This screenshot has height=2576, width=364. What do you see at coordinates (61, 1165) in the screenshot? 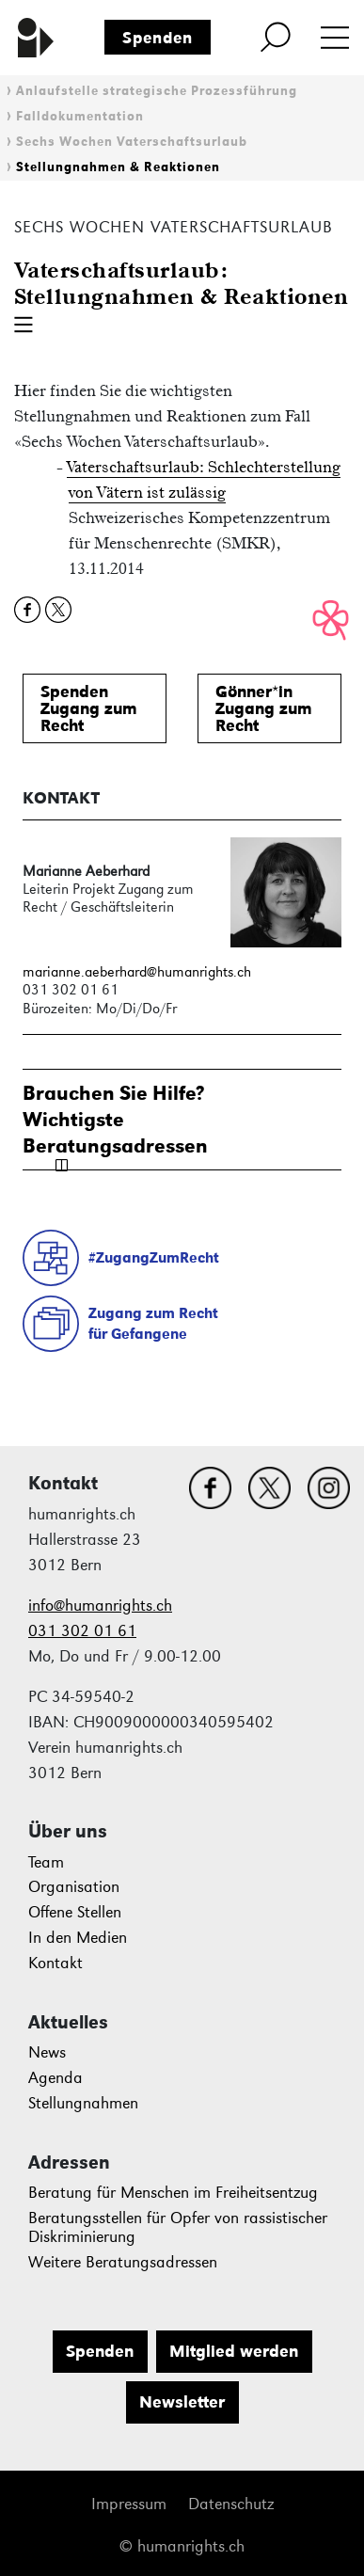
I see `split view horizontally` at bounding box center [61, 1165].